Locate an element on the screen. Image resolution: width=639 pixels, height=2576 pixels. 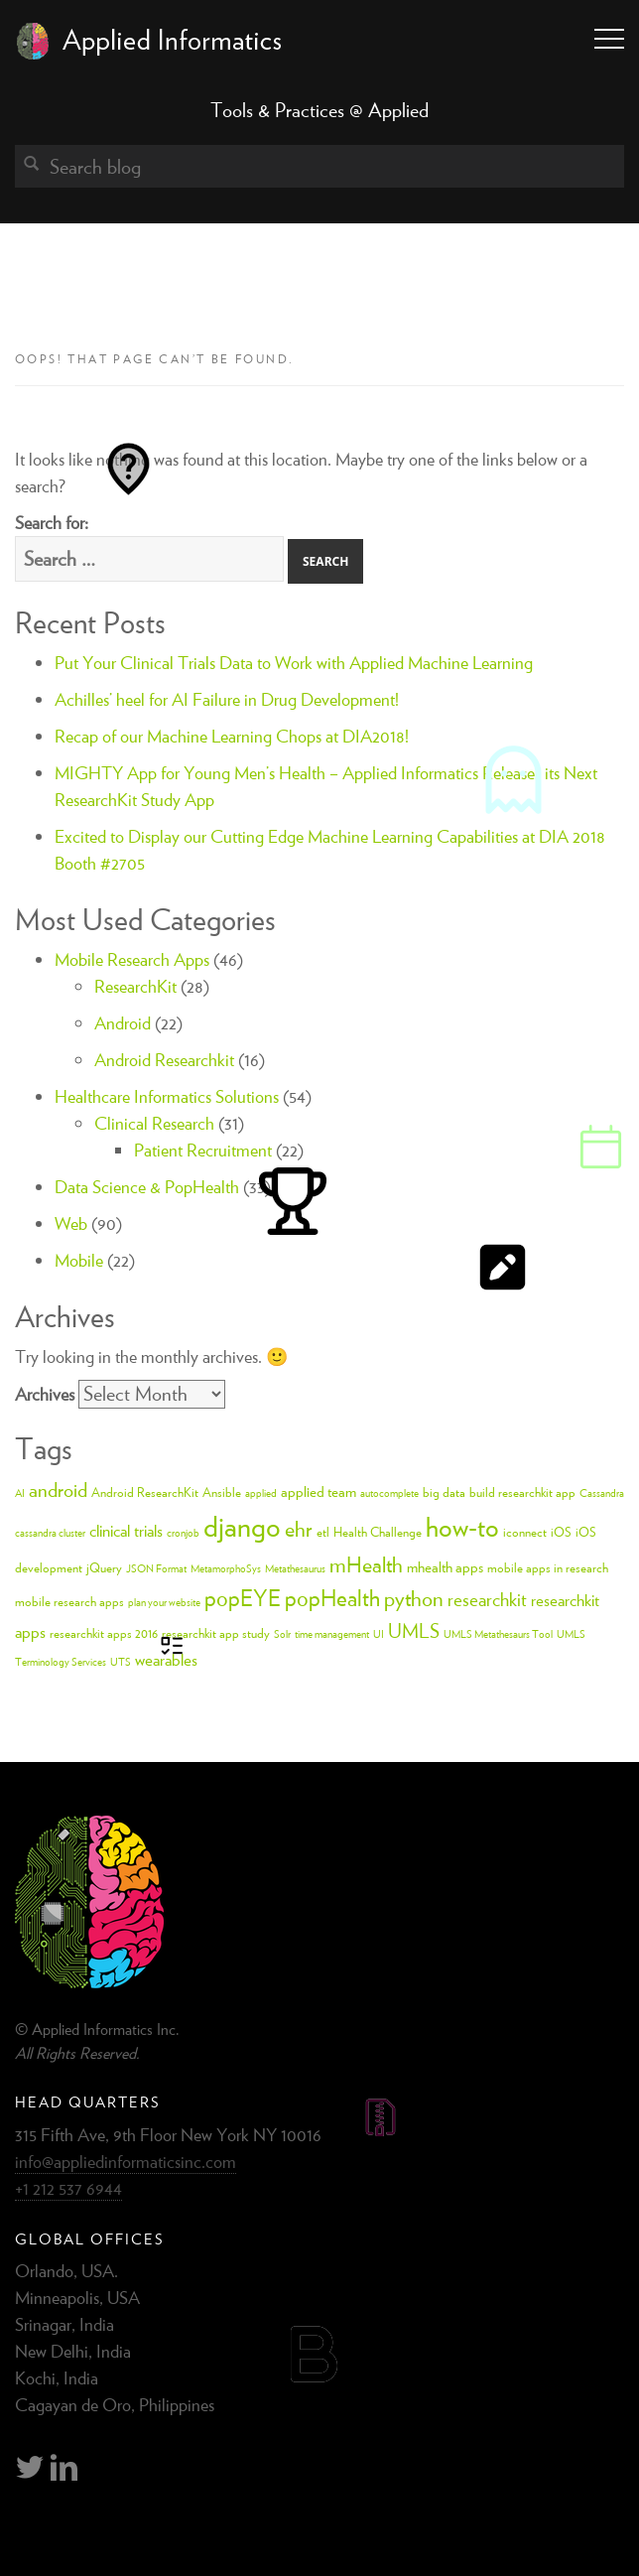
view achievements or awards is located at coordinates (293, 1201).